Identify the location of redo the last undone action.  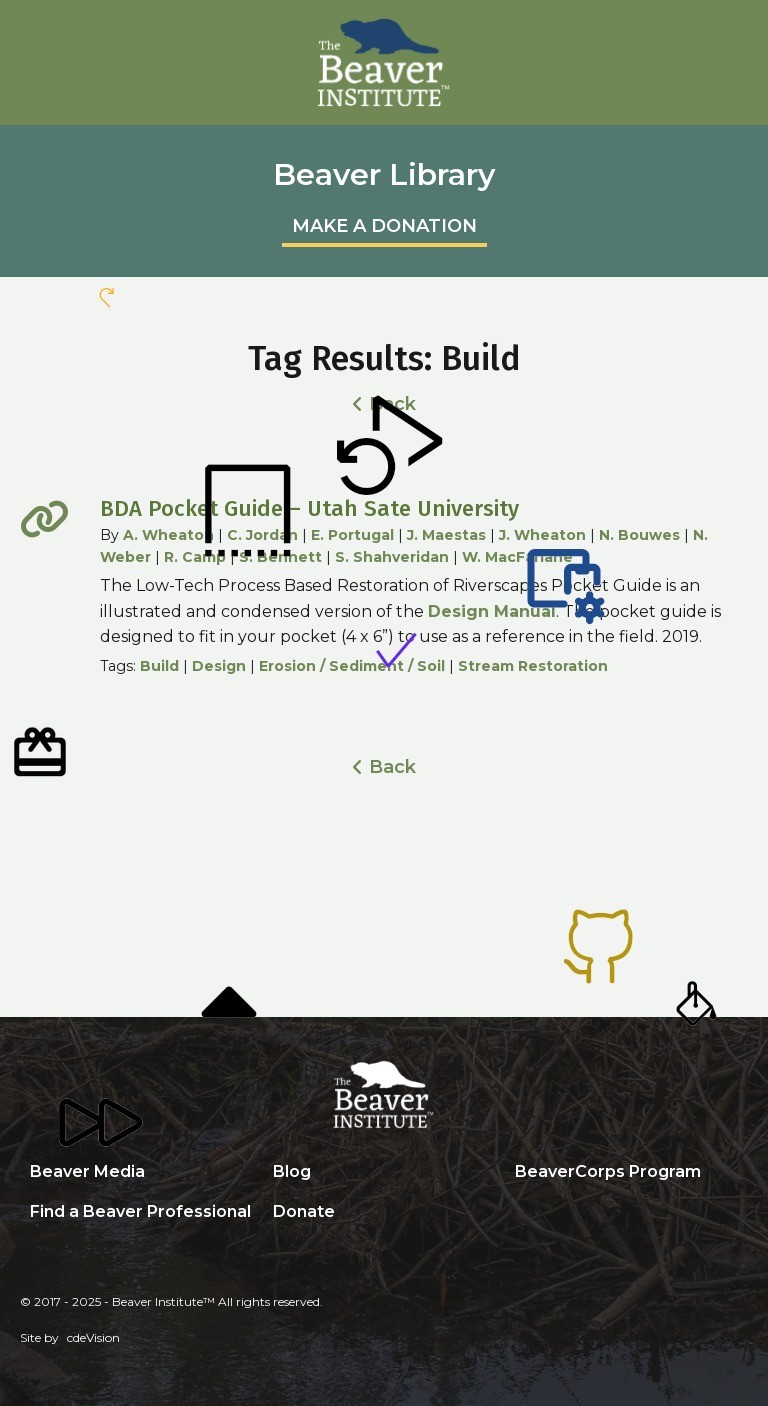
(107, 297).